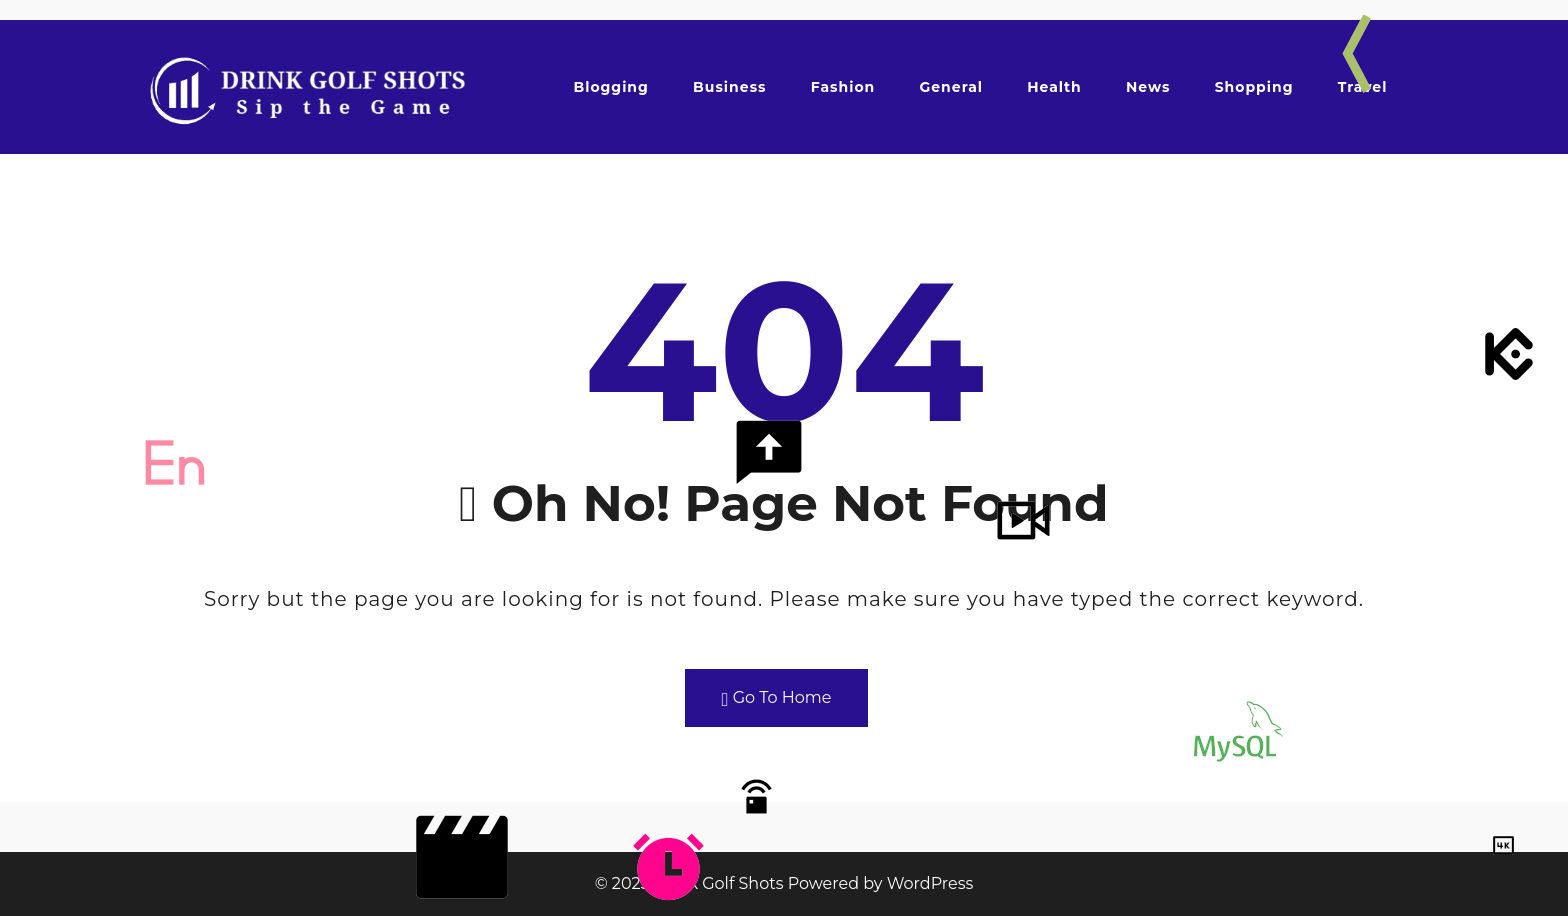  Describe the element at coordinates (668, 865) in the screenshot. I see `set or manage alarms` at that location.